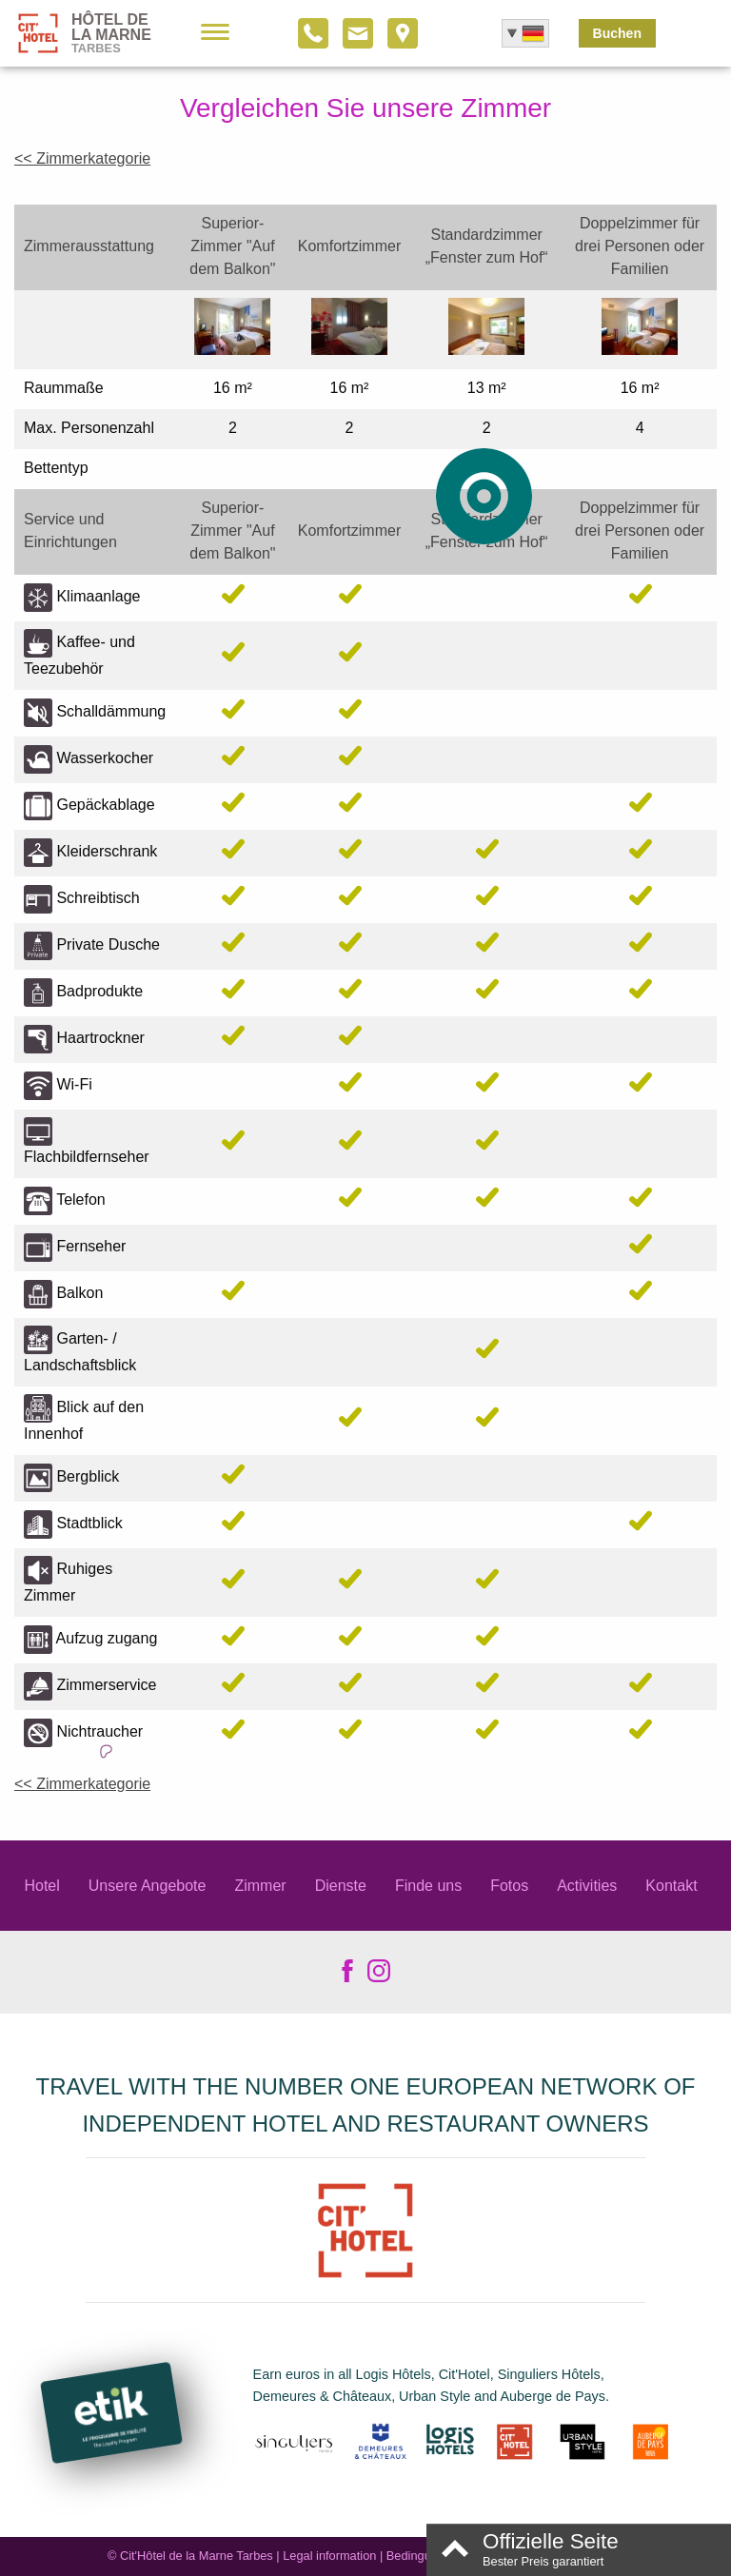  I want to click on play or access music library, so click(484, 496).